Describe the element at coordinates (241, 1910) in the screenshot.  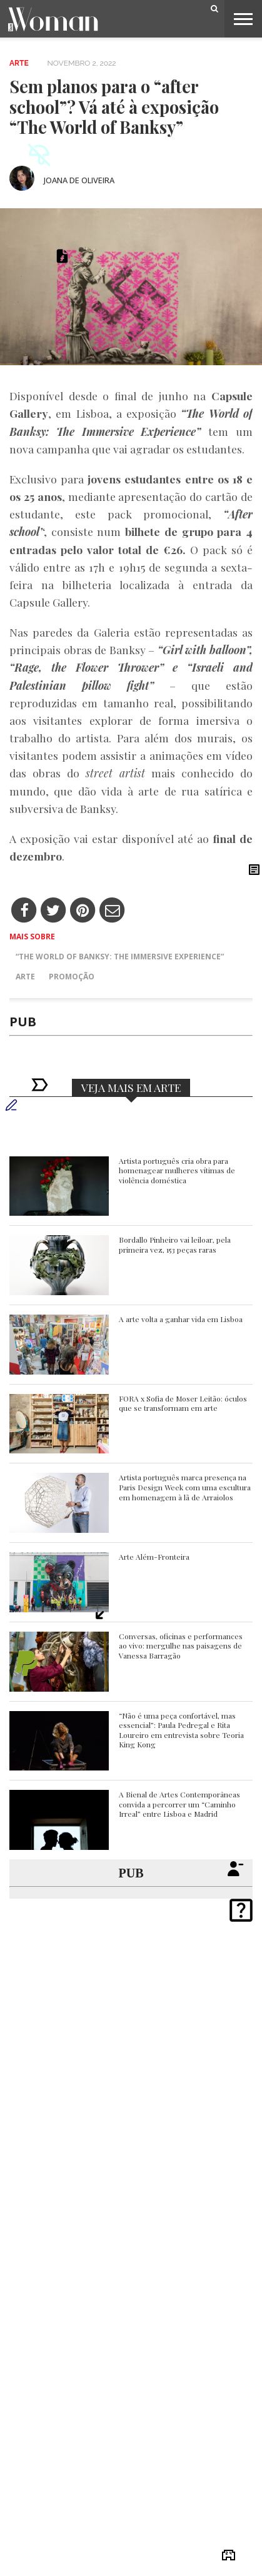
I see `access help center or support resources` at that location.